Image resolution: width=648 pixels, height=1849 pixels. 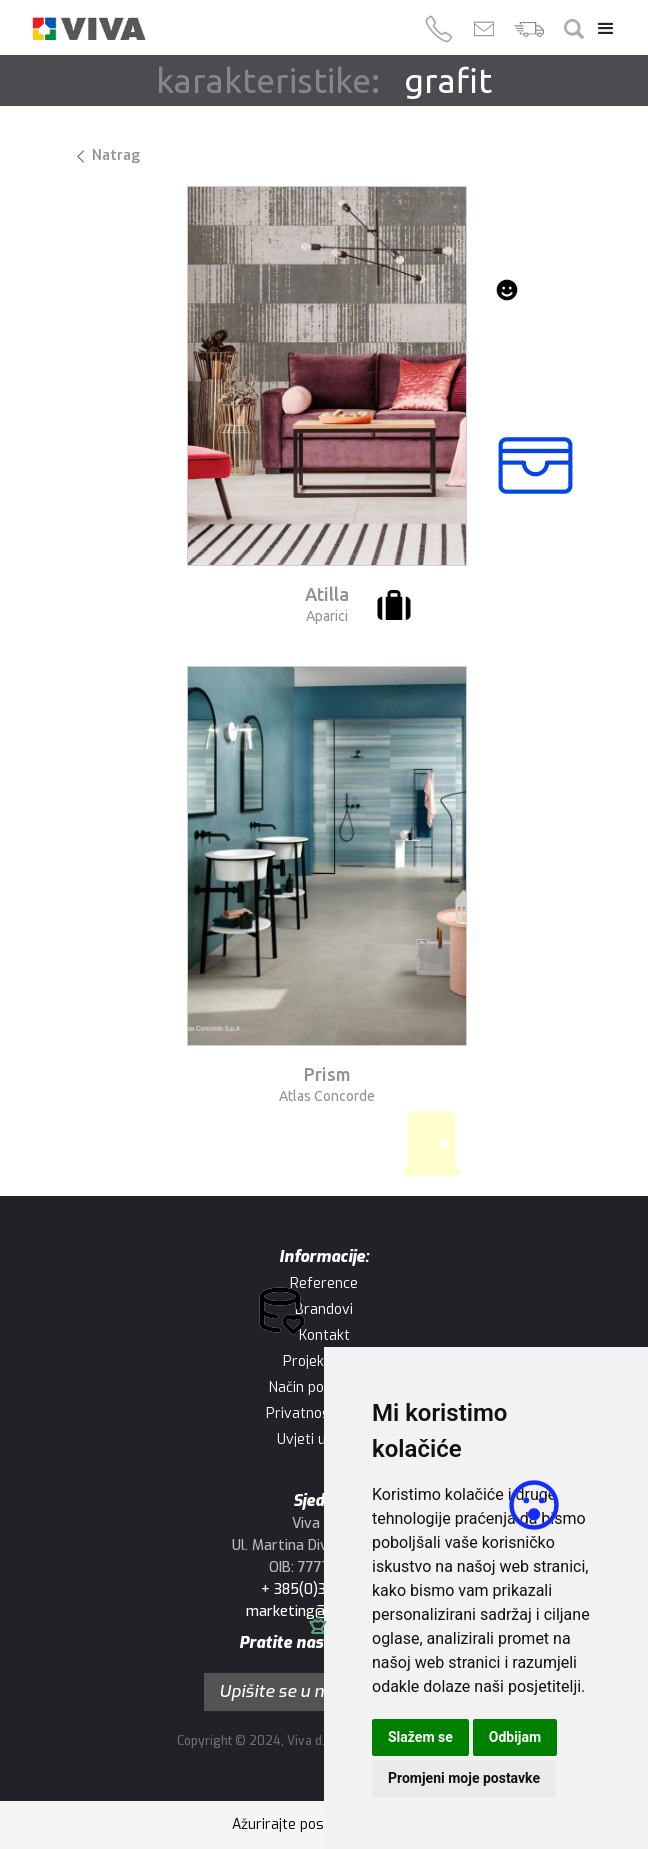 What do you see at coordinates (394, 605) in the screenshot?
I see `access work or business documents` at bounding box center [394, 605].